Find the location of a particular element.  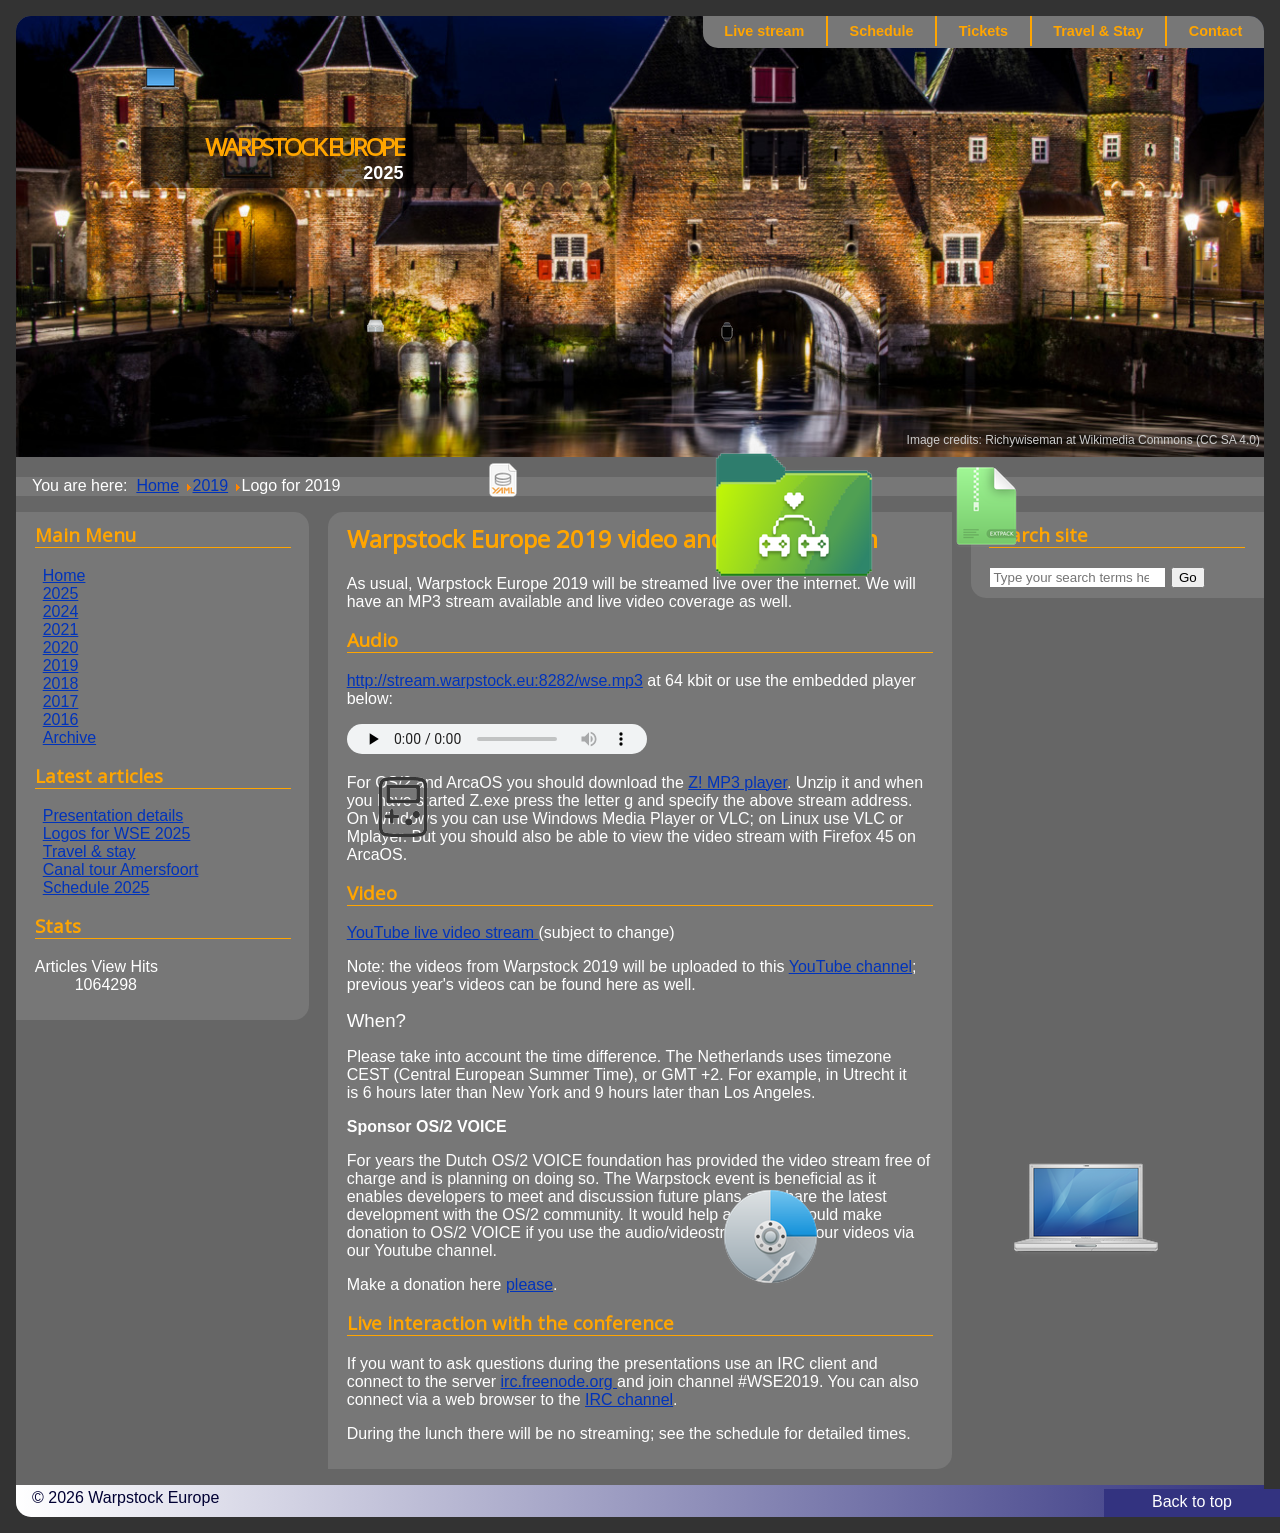

apple watch series 8 device icon is located at coordinates (727, 332).